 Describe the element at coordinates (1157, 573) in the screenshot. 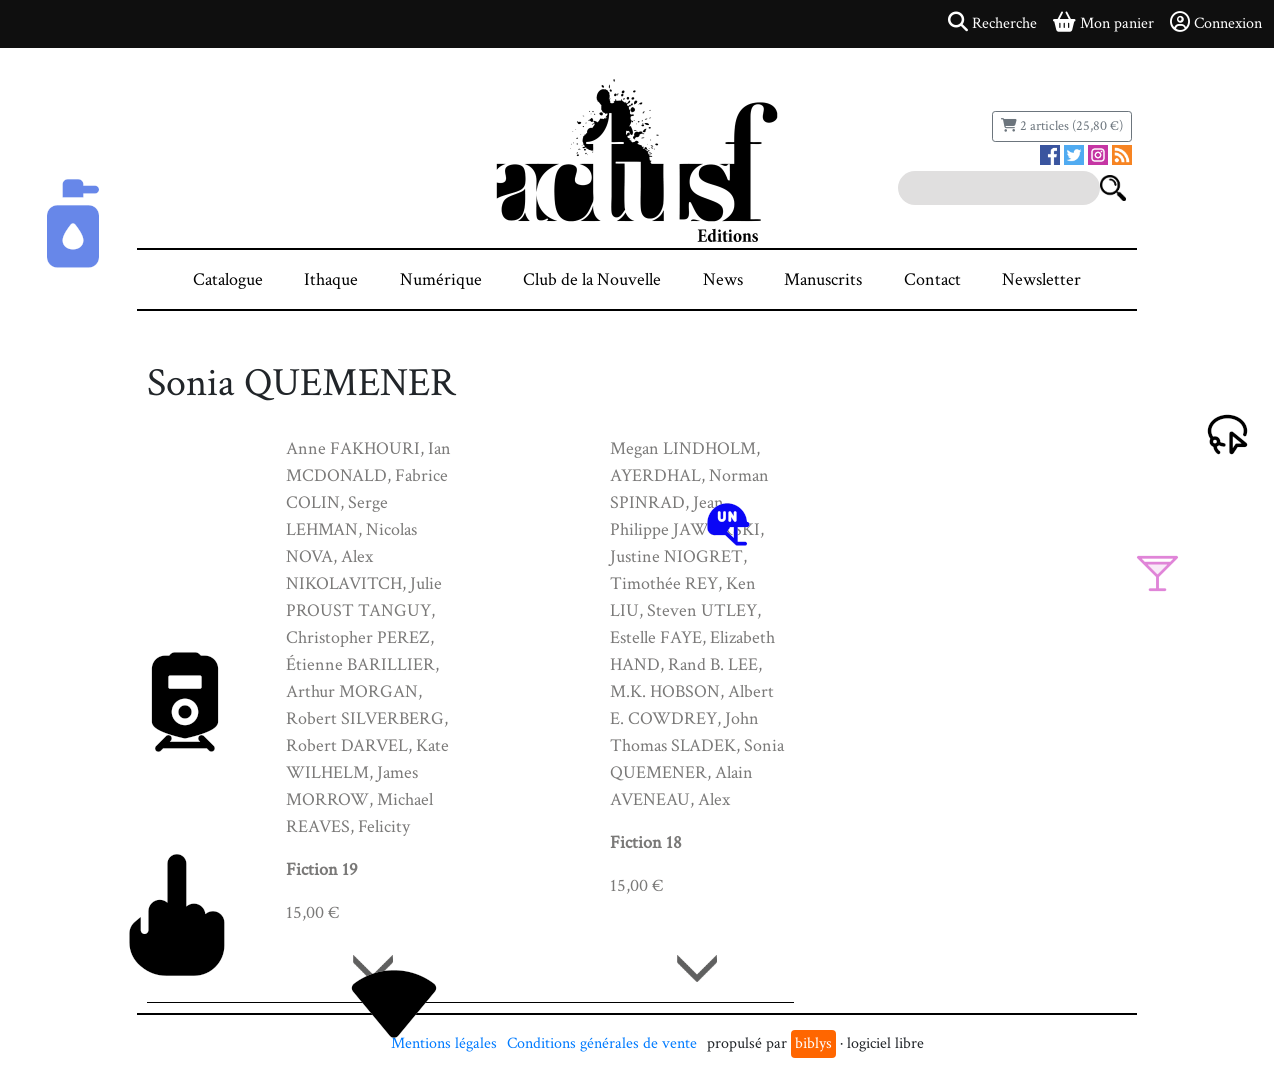

I see `browse cocktail or drink recipes` at that location.